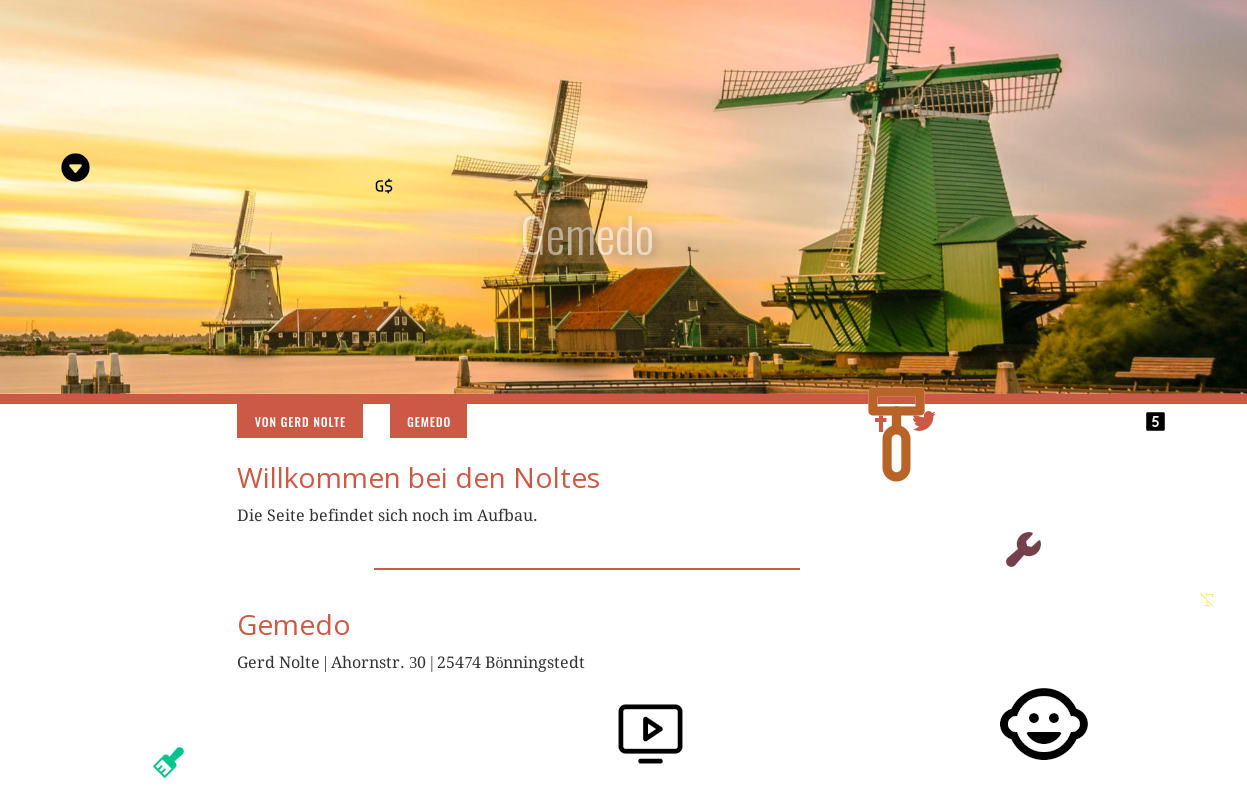 The height and width of the screenshot is (800, 1247). What do you see at coordinates (1207, 600) in the screenshot?
I see `disable text formatting` at bounding box center [1207, 600].